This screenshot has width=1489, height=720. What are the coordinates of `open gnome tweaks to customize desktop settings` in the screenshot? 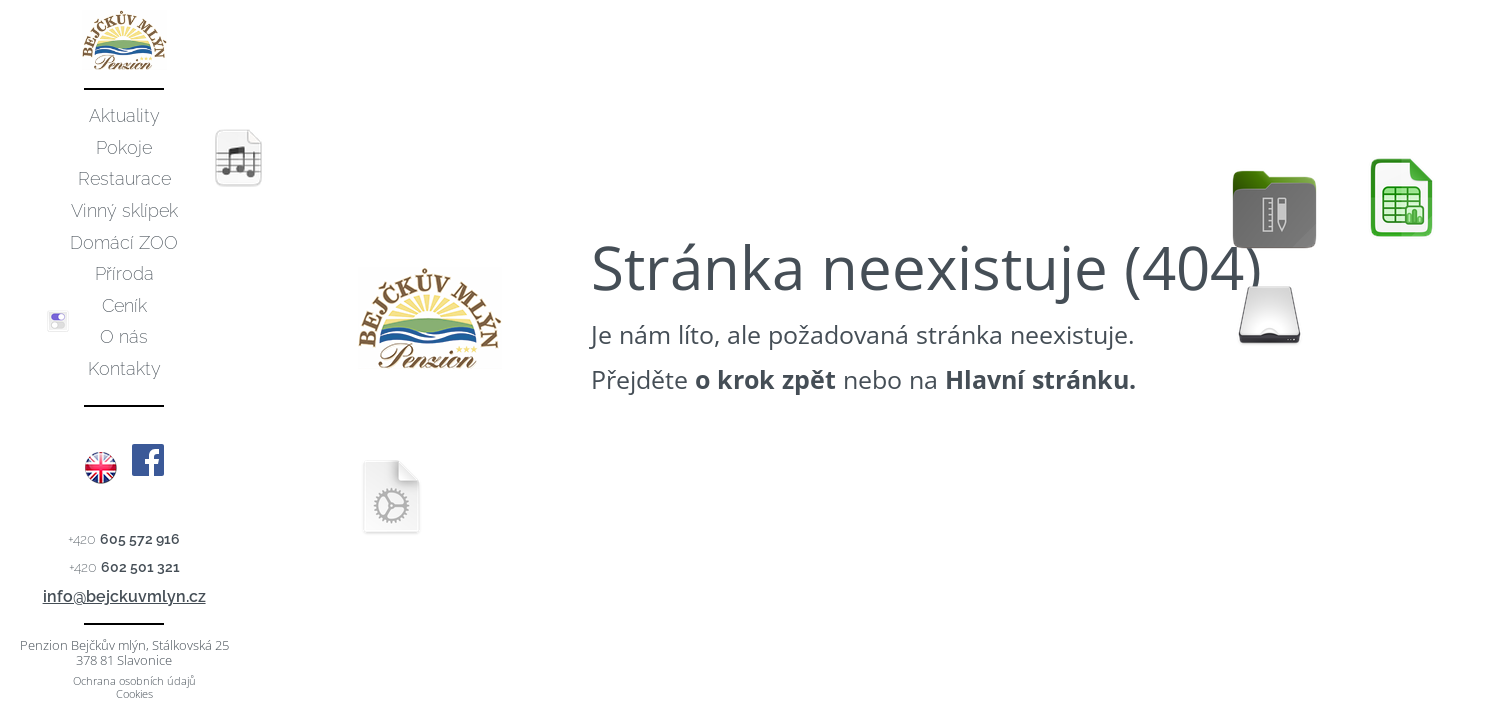 It's located at (58, 321).